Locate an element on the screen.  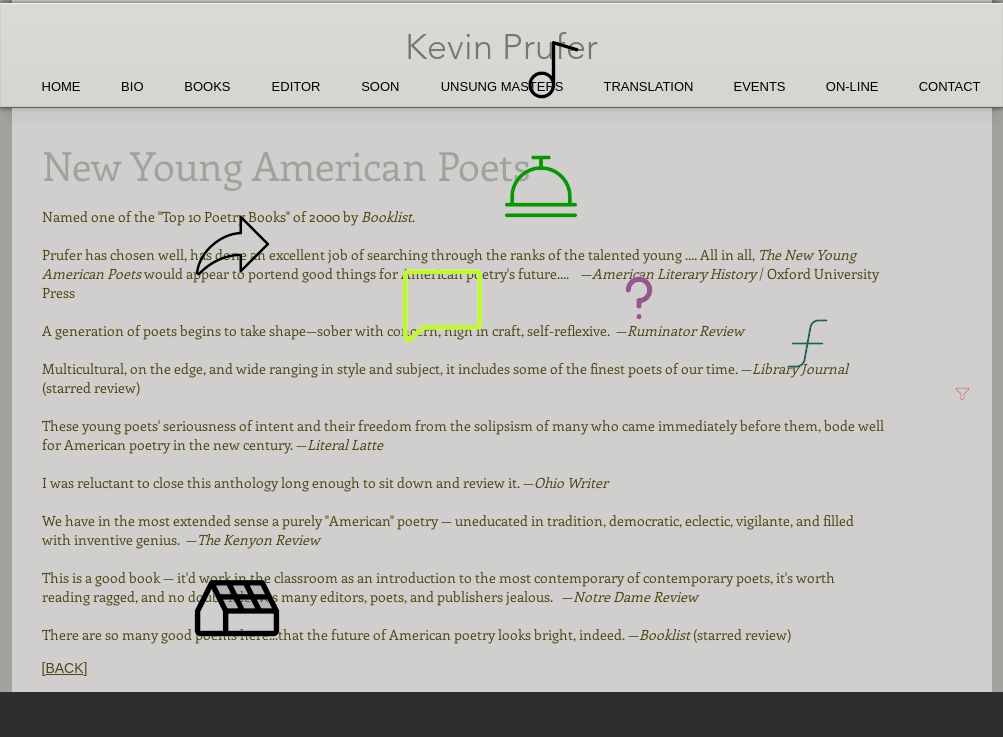
play or access music is located at coordinates (553, 68).